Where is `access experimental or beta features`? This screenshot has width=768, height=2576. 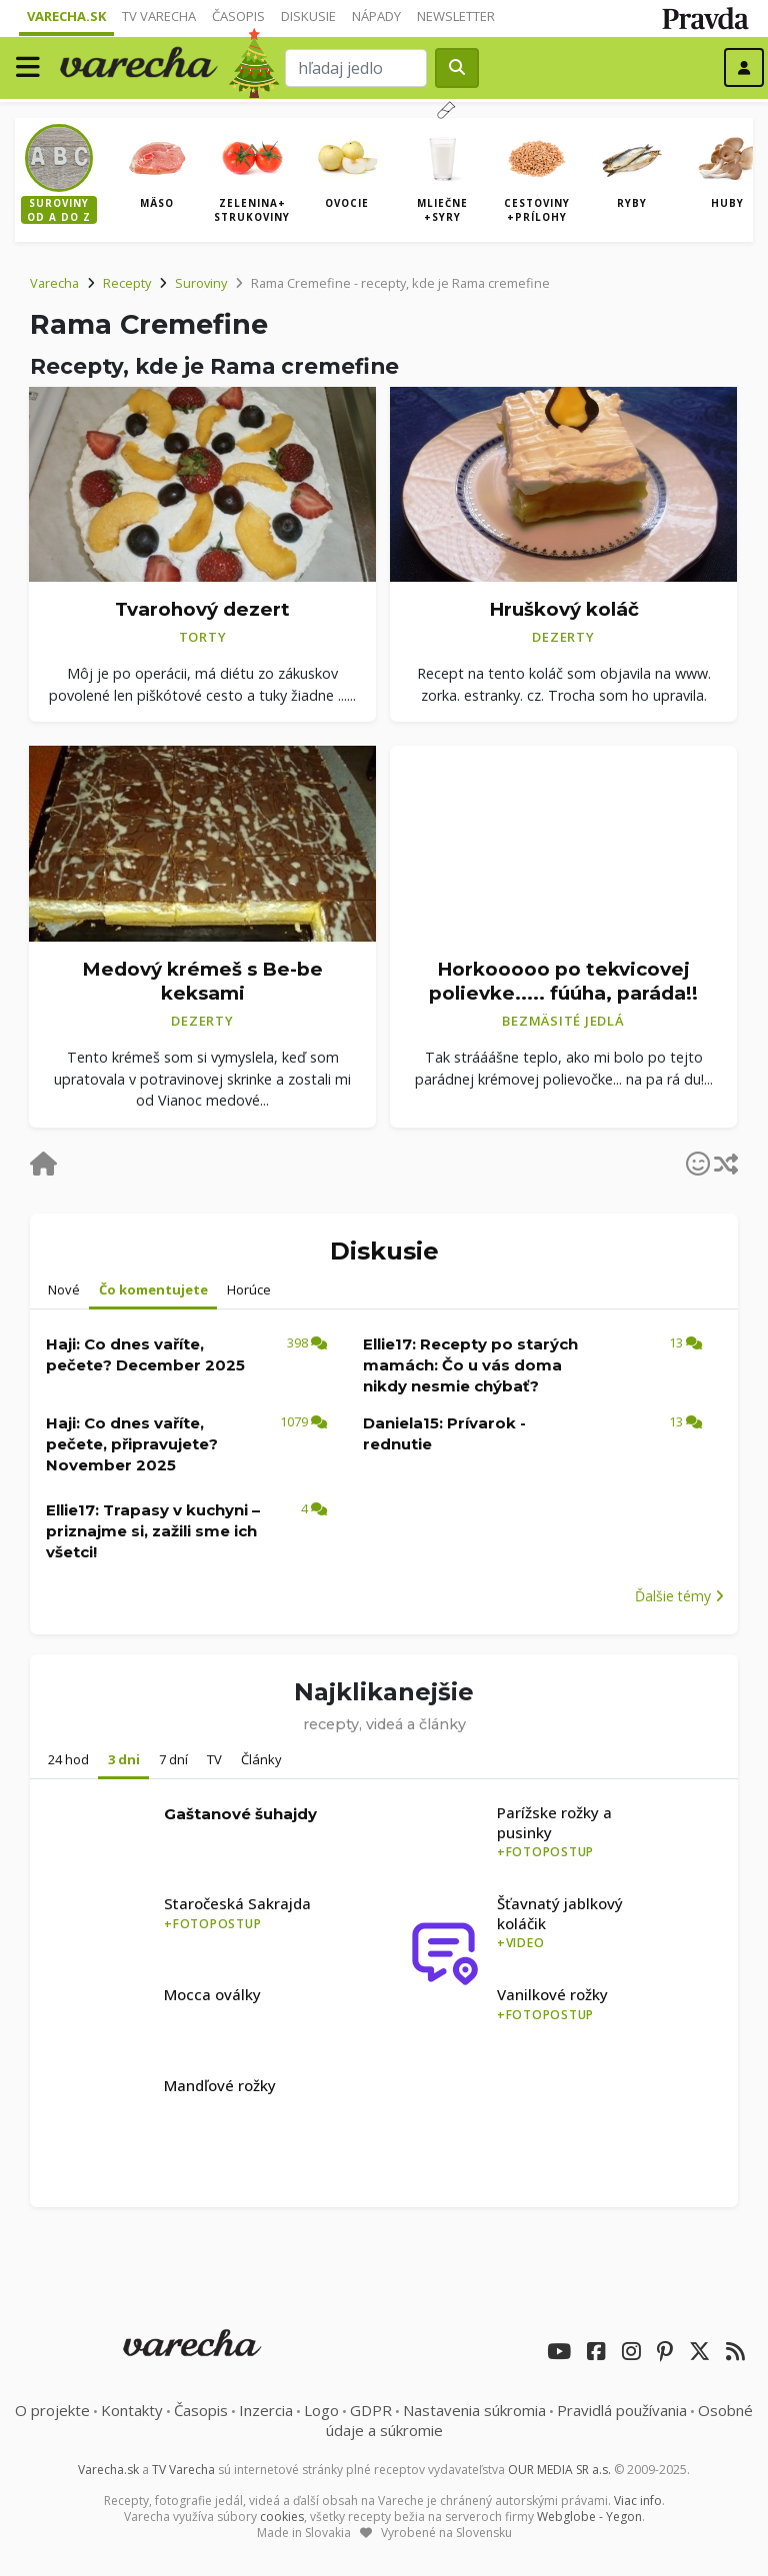
access experimental or beta features is located at coordinates (446, 110).